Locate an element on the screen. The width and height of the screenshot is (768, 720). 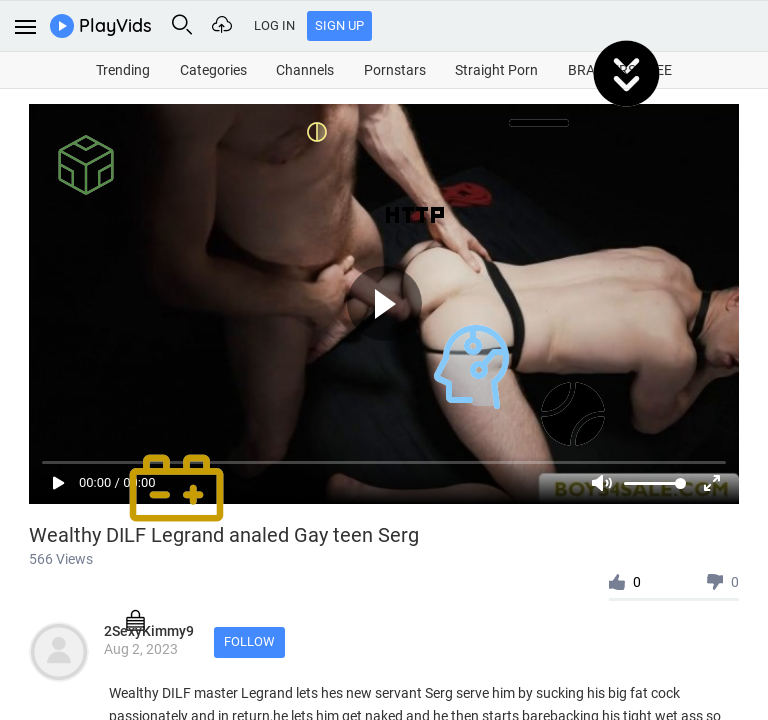
toggle between light and dark mode is located at coordinates (317, 132).